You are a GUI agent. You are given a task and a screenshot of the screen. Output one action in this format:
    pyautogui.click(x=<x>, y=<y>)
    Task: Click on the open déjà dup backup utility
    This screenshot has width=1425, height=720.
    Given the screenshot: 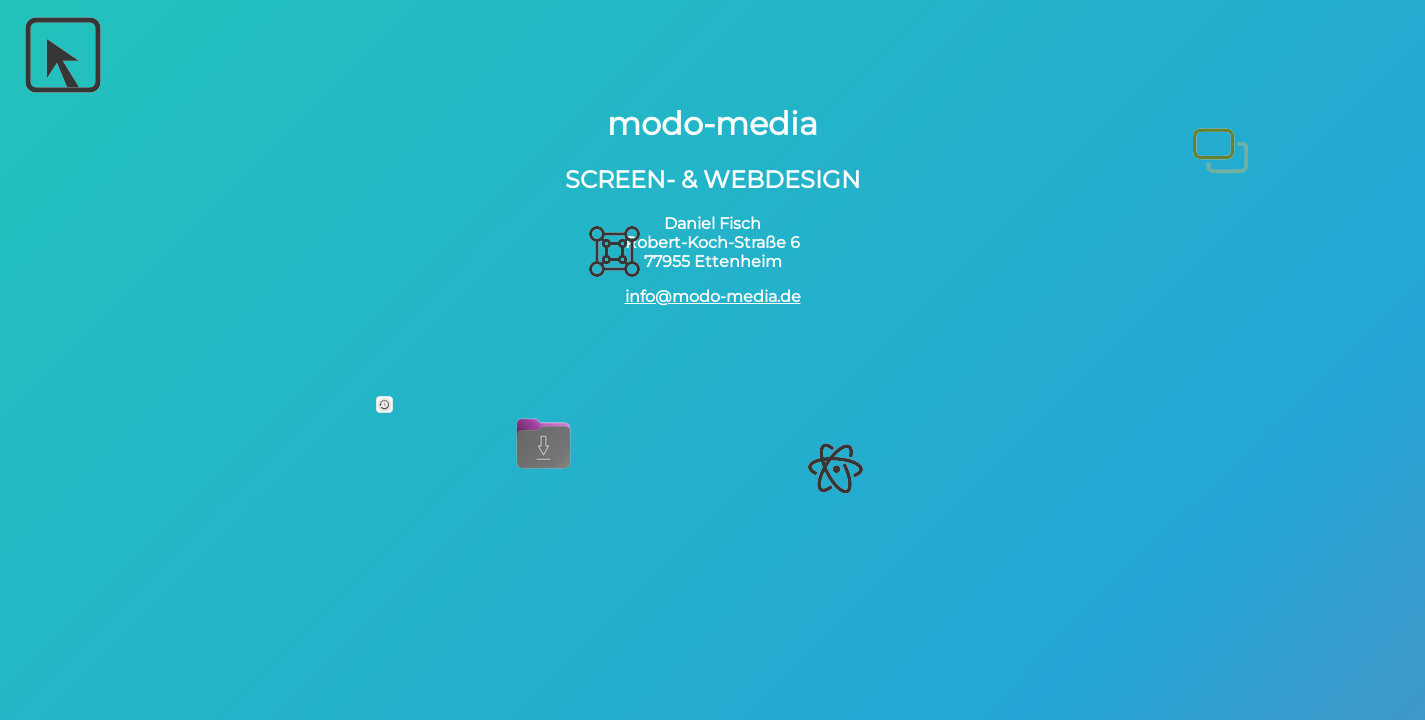 What is the action you would take?
    pyautogui.click(x=384, y=404)
    